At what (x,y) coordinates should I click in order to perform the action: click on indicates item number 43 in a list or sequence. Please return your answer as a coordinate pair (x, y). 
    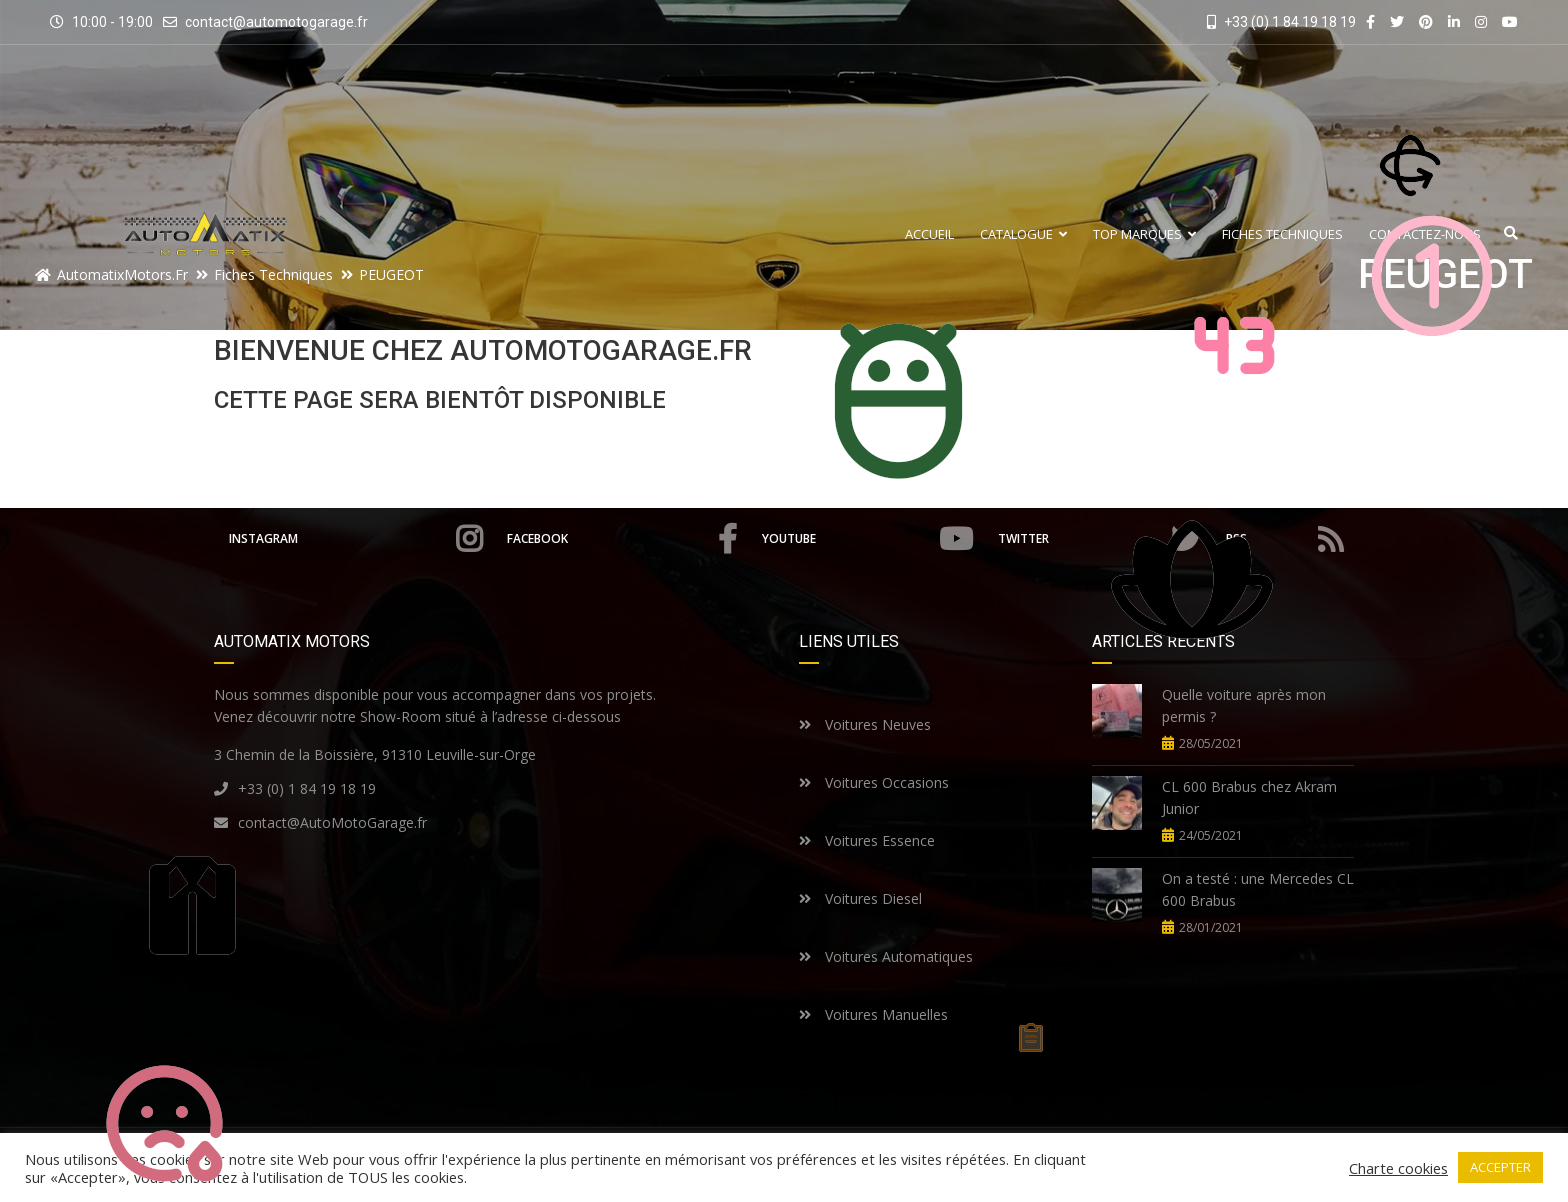
    Looking at the image, I should click on (1234, 345).